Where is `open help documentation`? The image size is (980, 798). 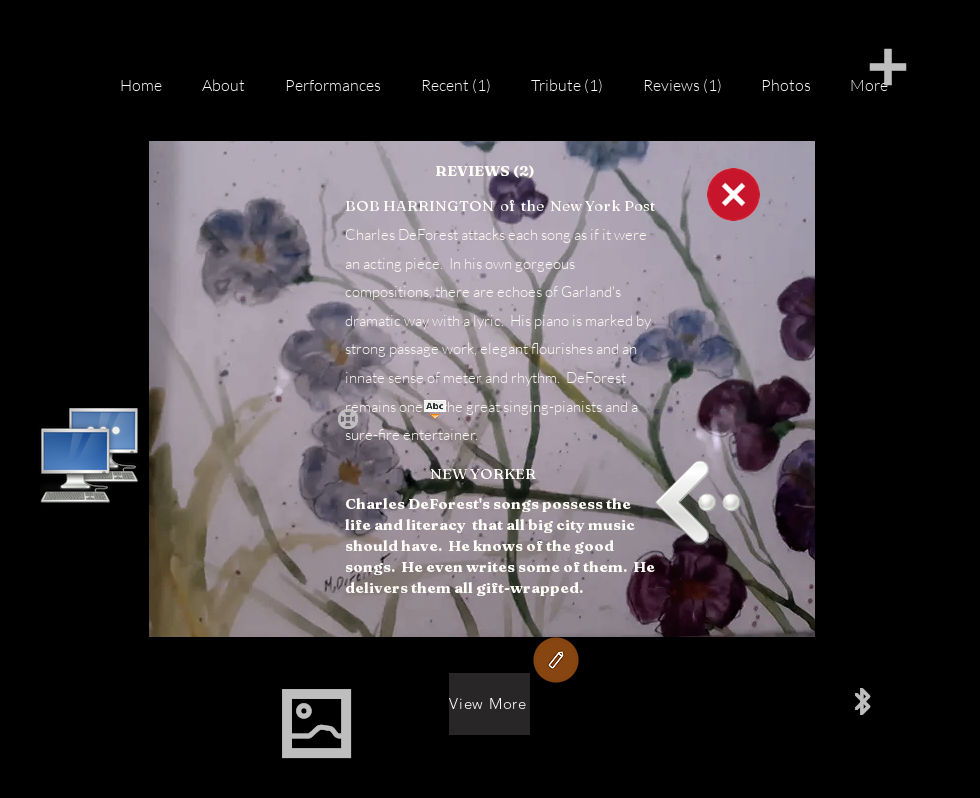
open help documentation is located at coordinates (348, 419).